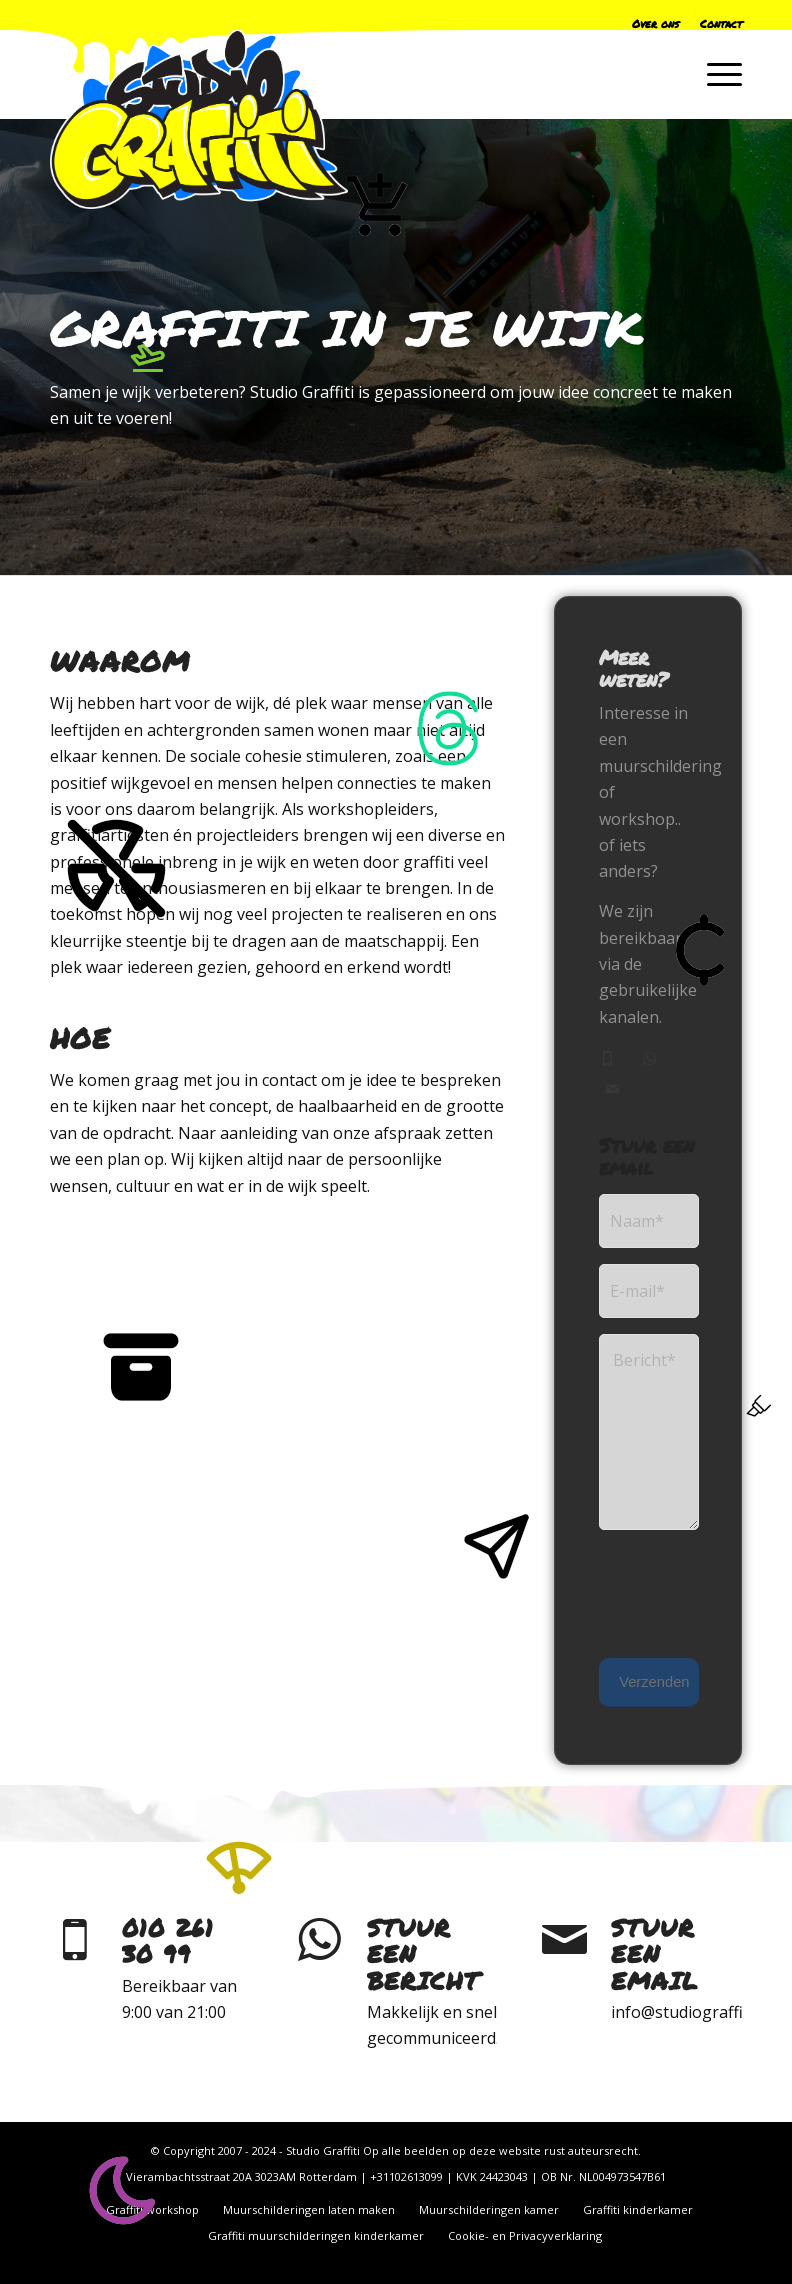 The width and height of the screenshot is (792, 2284). I want to click on highlight or mark selected text, so click(758, 1407).